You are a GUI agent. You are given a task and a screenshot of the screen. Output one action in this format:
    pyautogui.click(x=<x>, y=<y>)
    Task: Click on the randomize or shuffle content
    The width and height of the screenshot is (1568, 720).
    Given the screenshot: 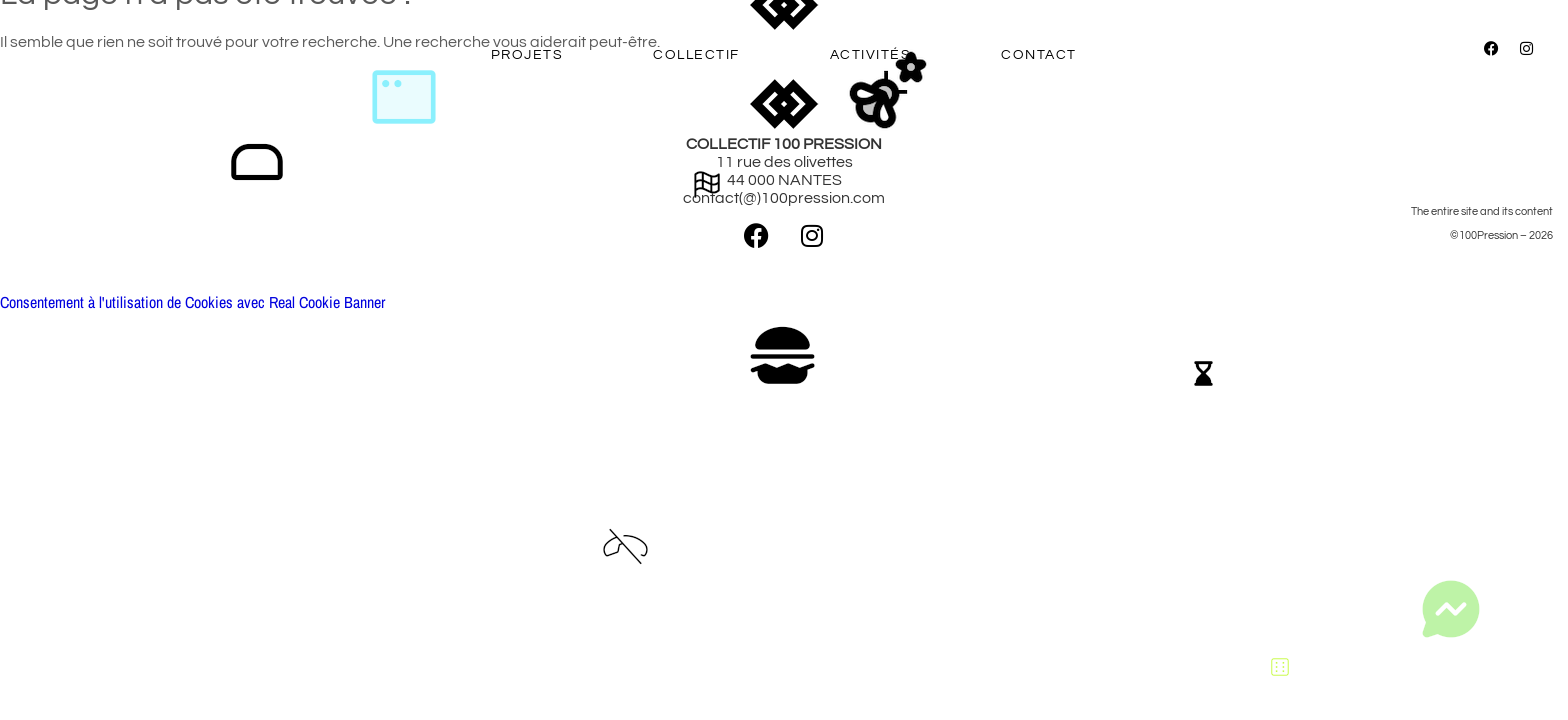 What is the action you would take?
    pyautogui.click(x=1280, y=667)
    